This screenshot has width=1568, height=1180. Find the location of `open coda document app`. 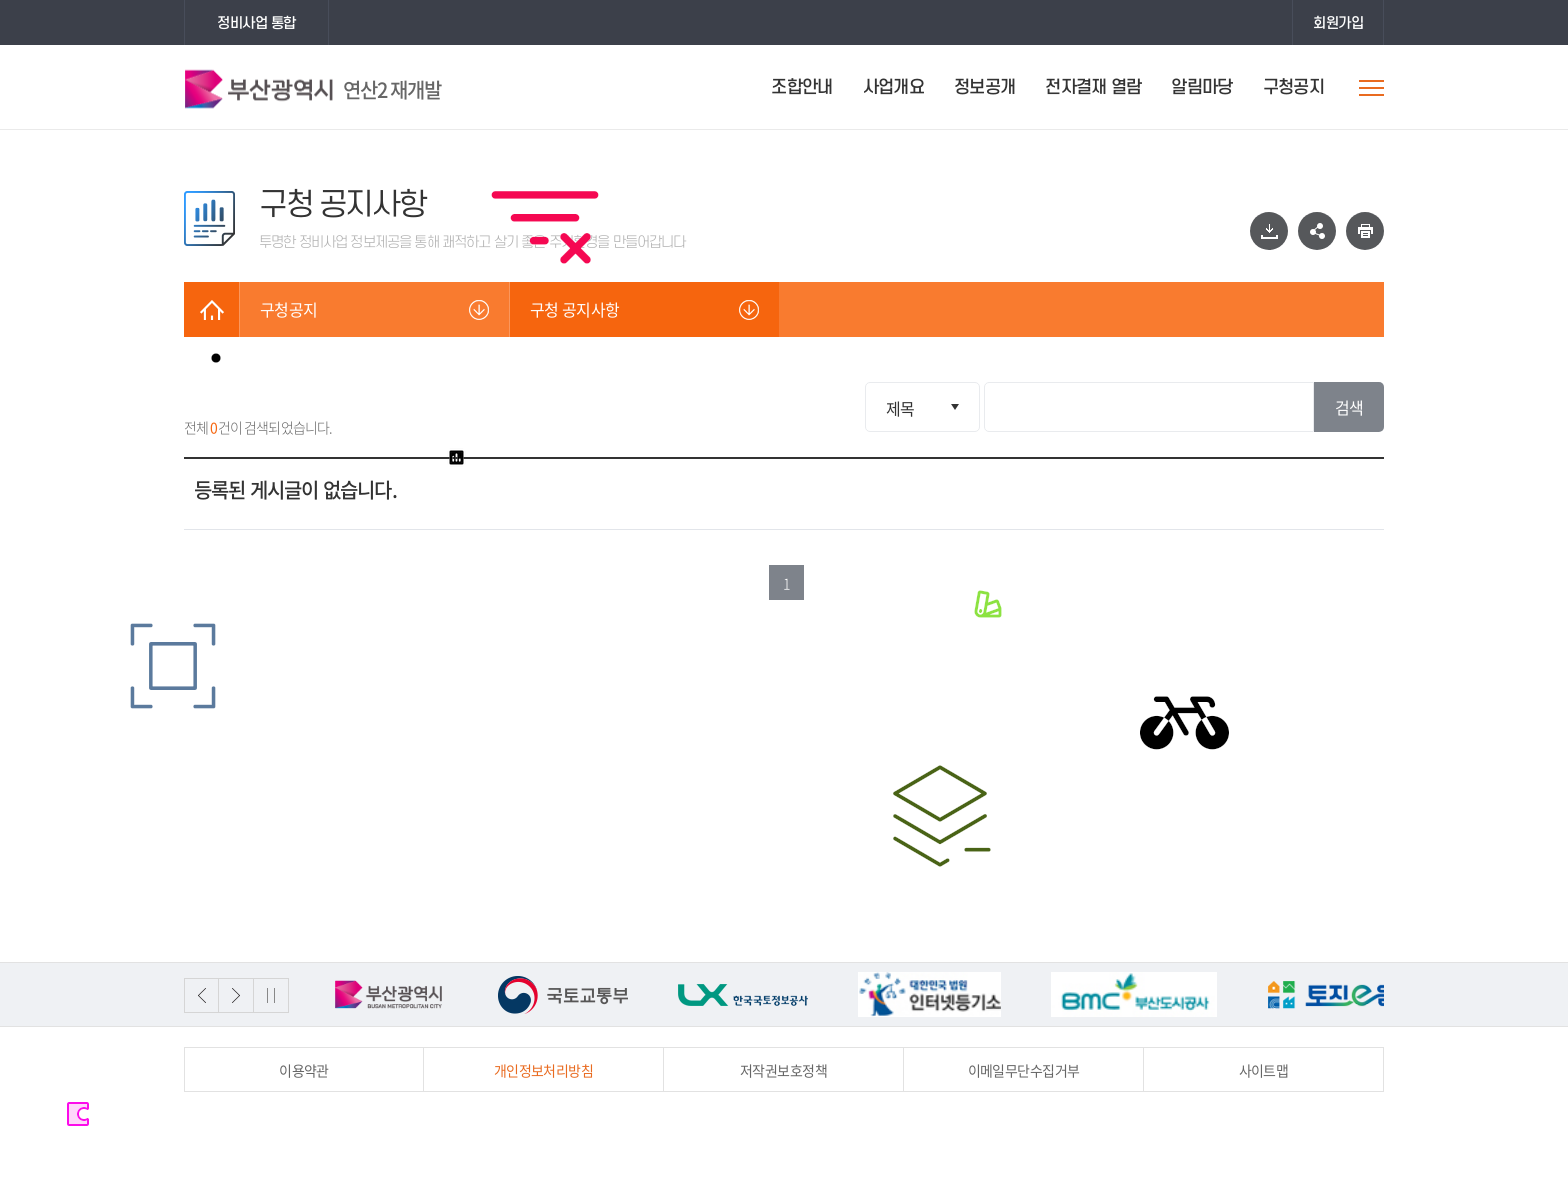

open coda document app is located at coordinates (78, 1114).